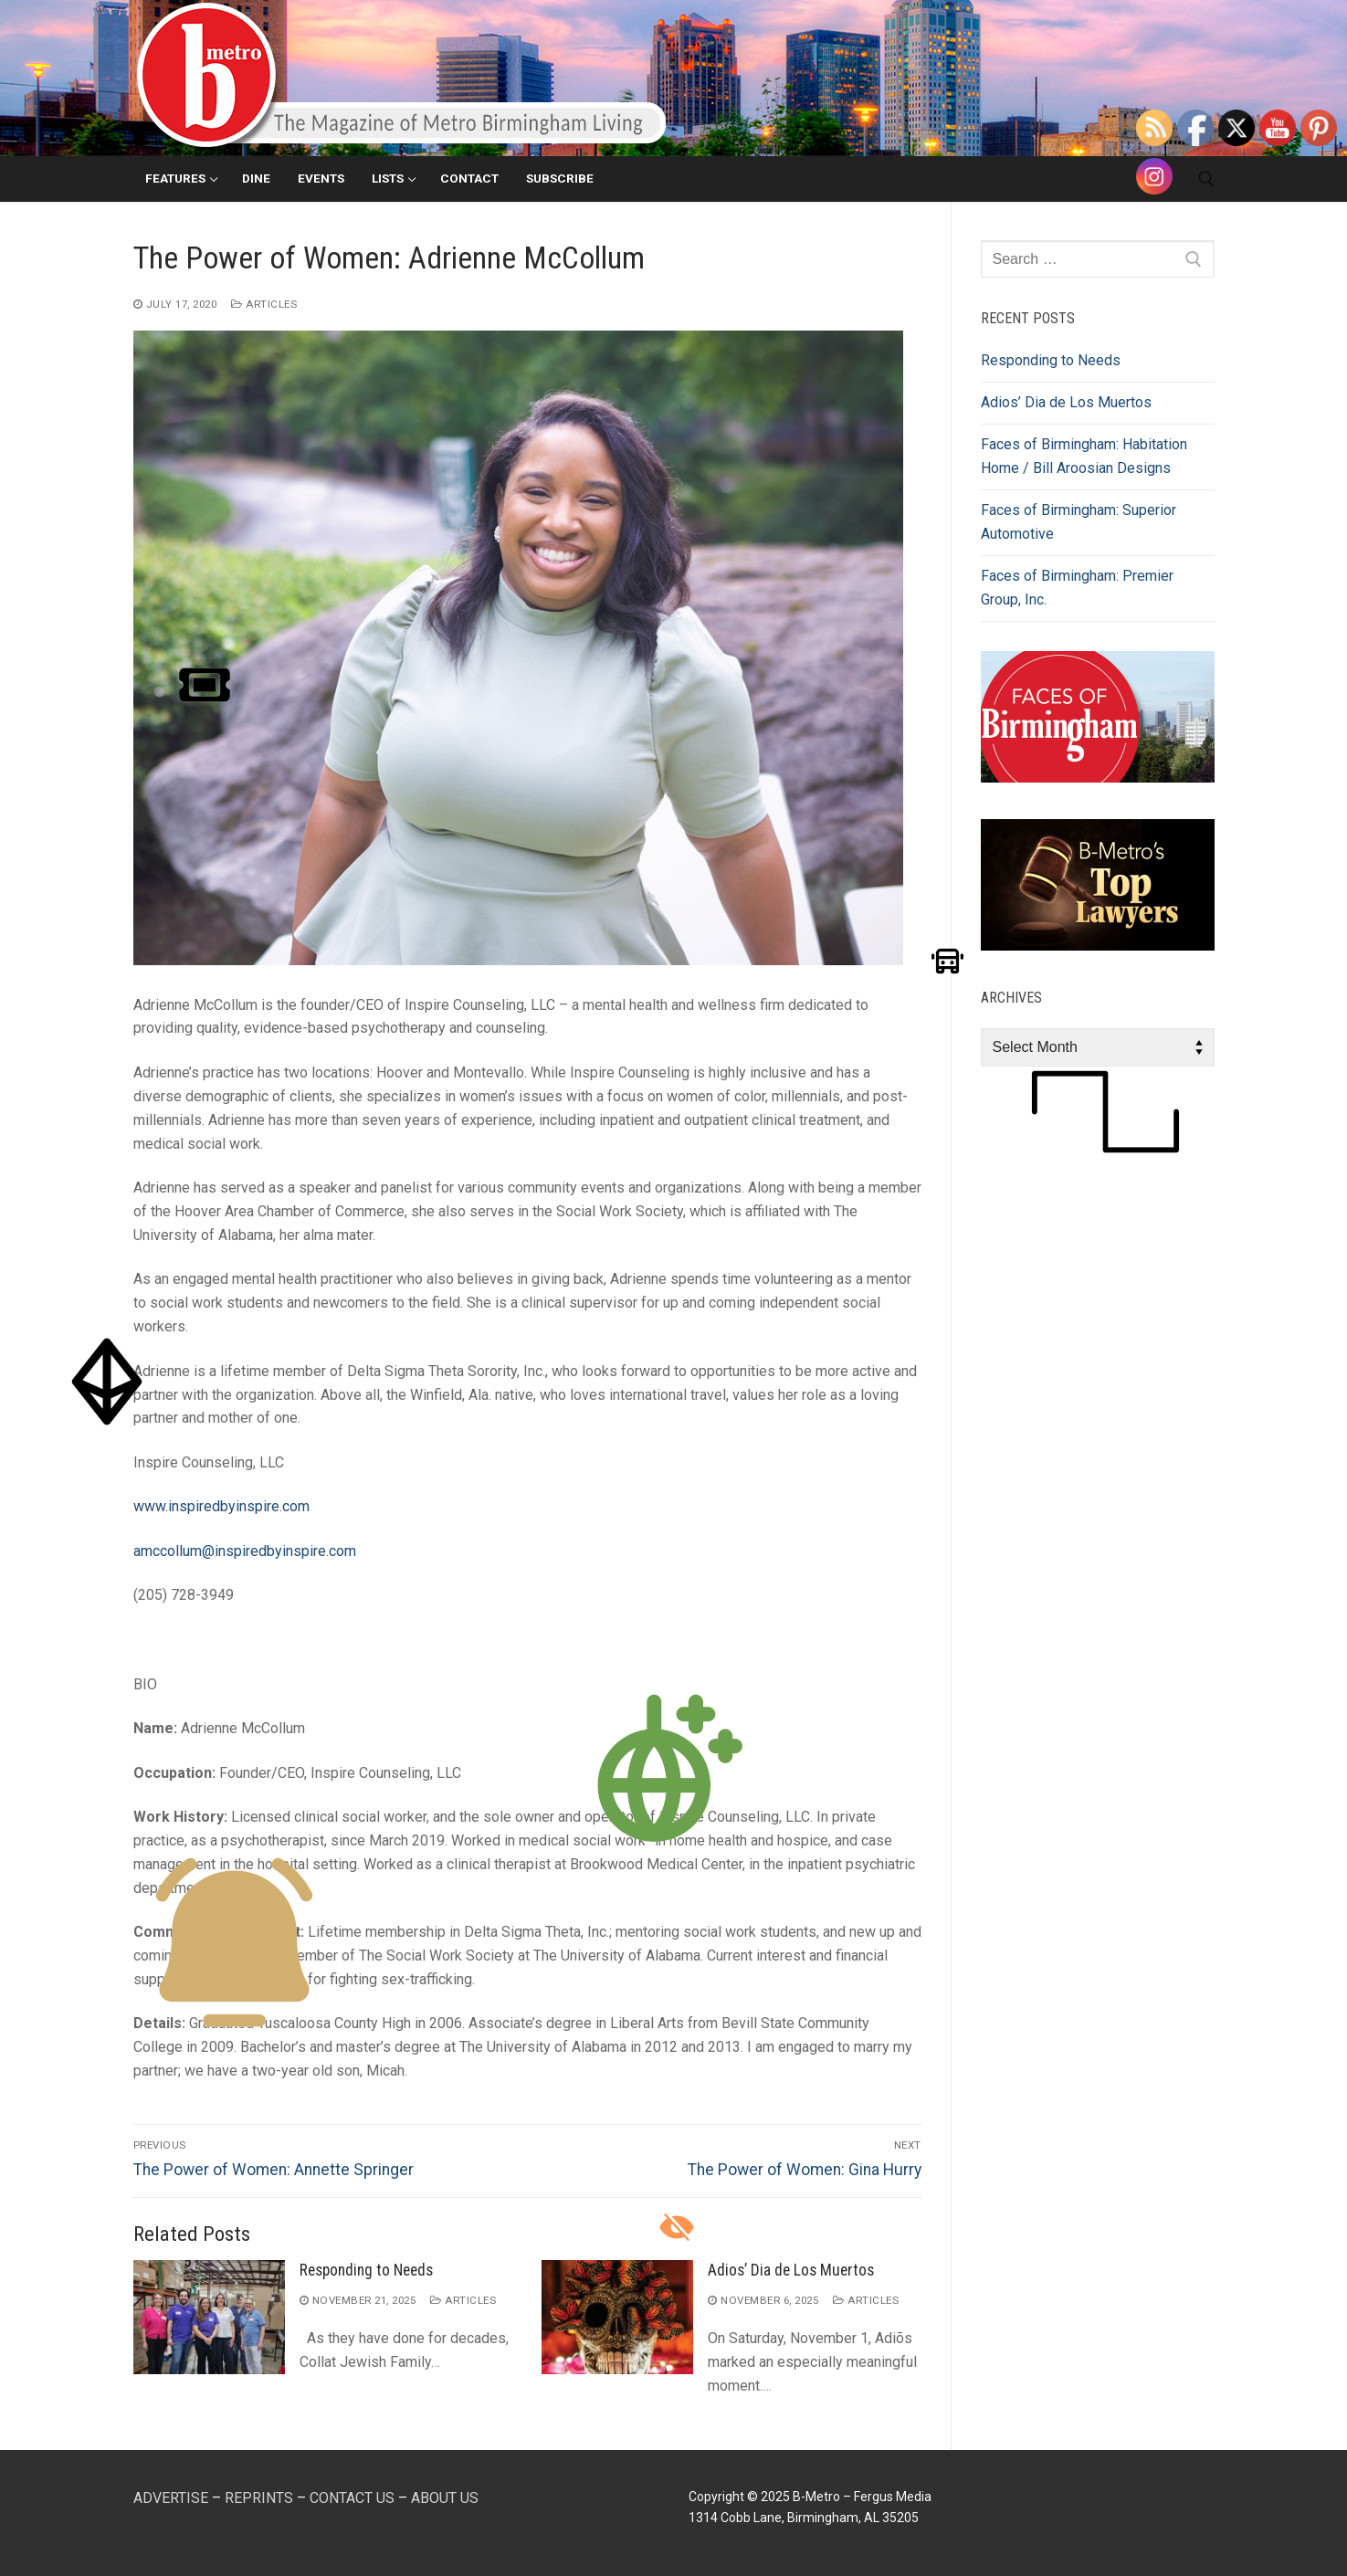  What do you see at coordinates (205, 685) in the screenshot?
I see `view your tickets or passes` at bounding box center [205, 685].